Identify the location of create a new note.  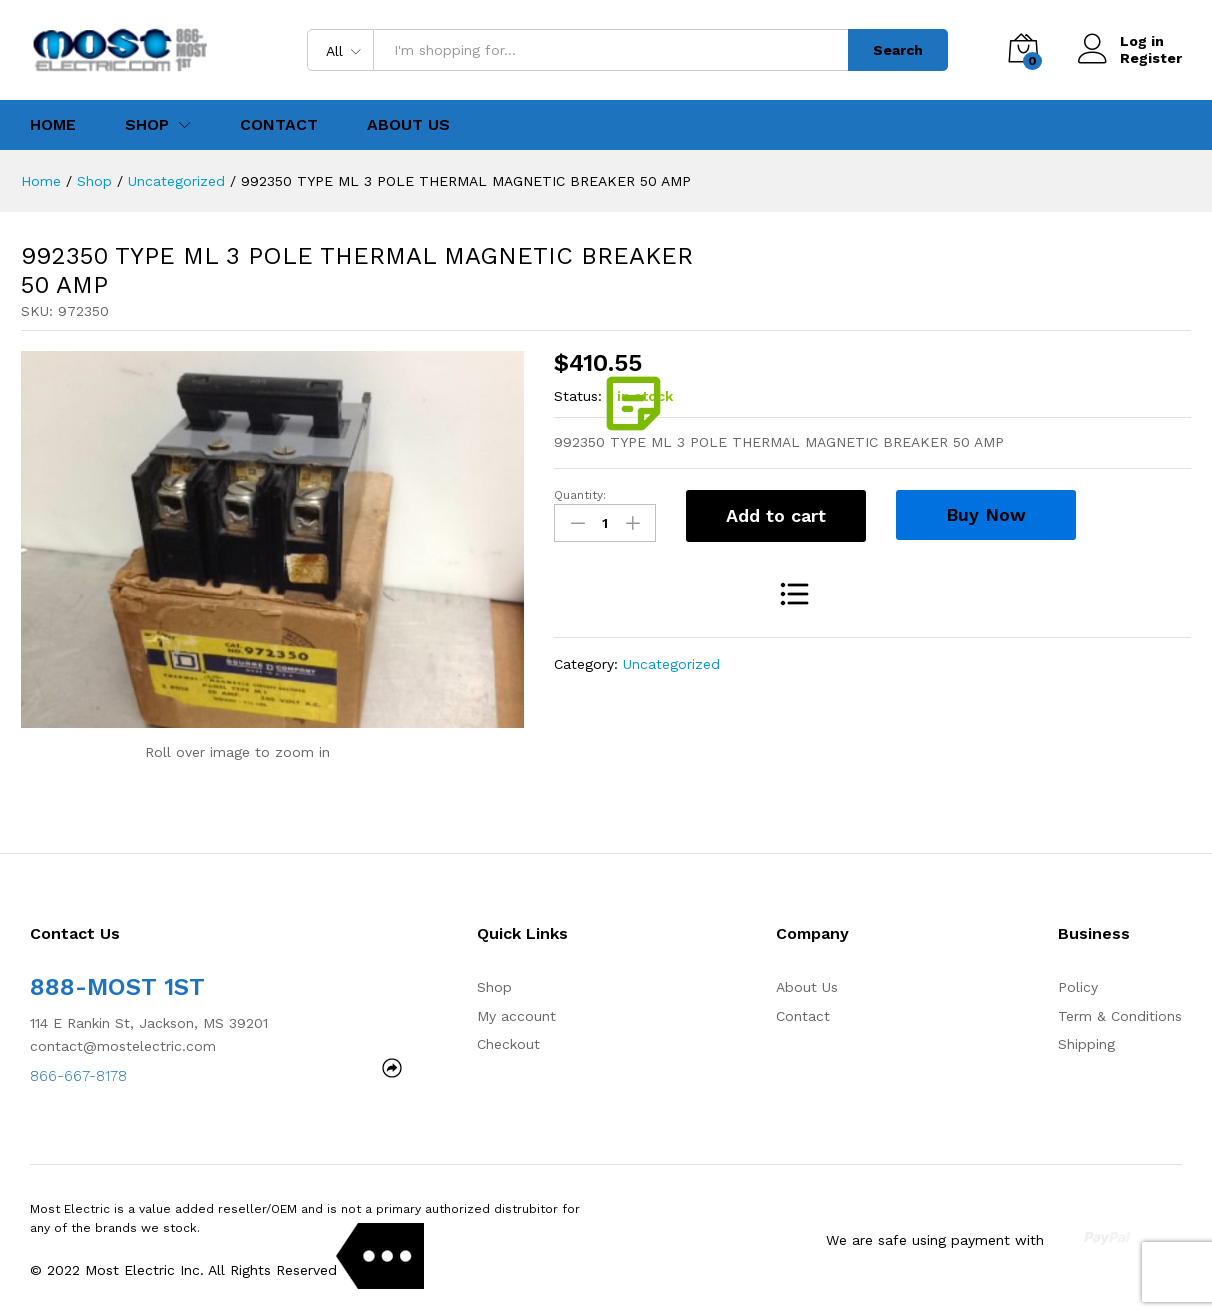
(633, 403).